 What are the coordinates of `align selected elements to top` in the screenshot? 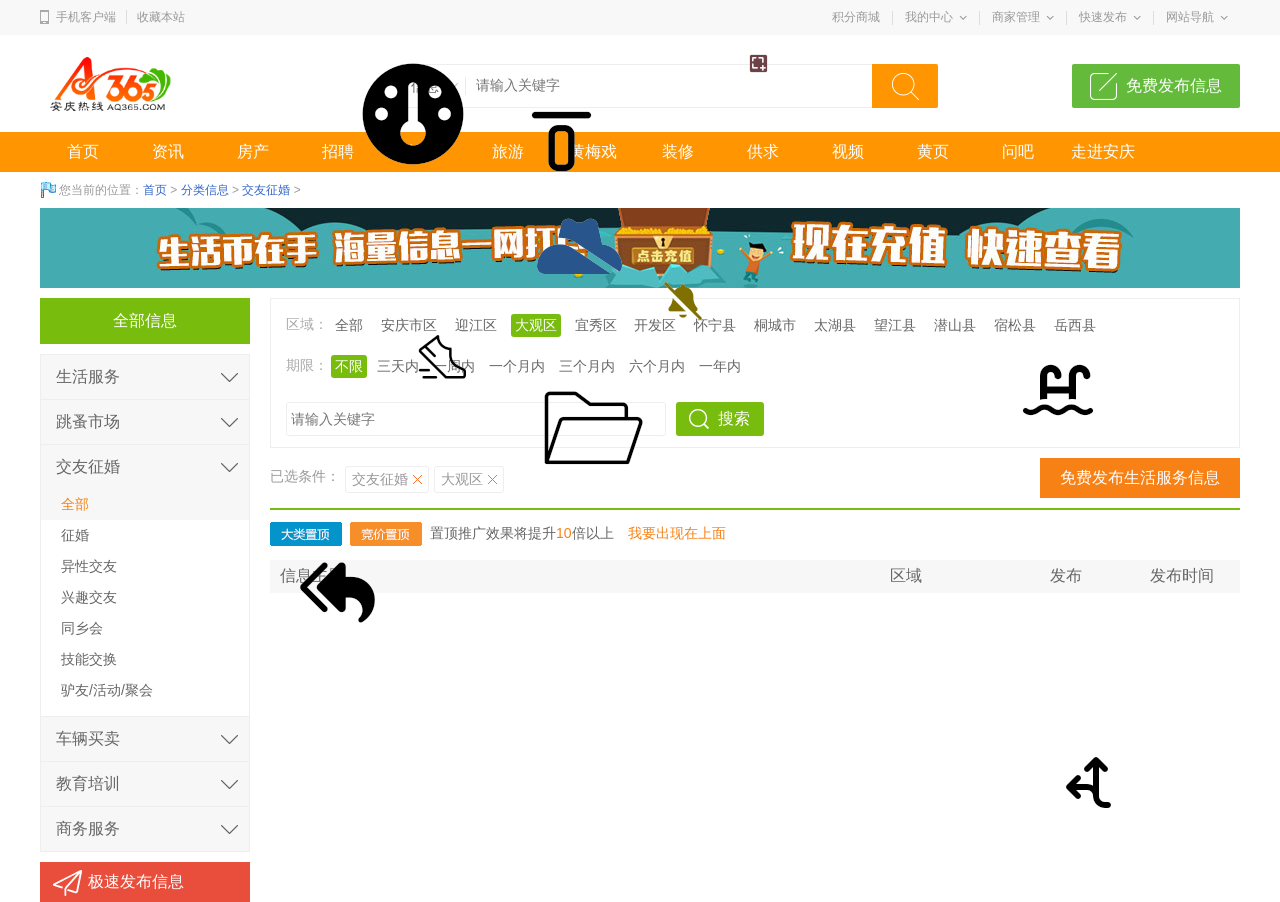 It's located at (561, 141).